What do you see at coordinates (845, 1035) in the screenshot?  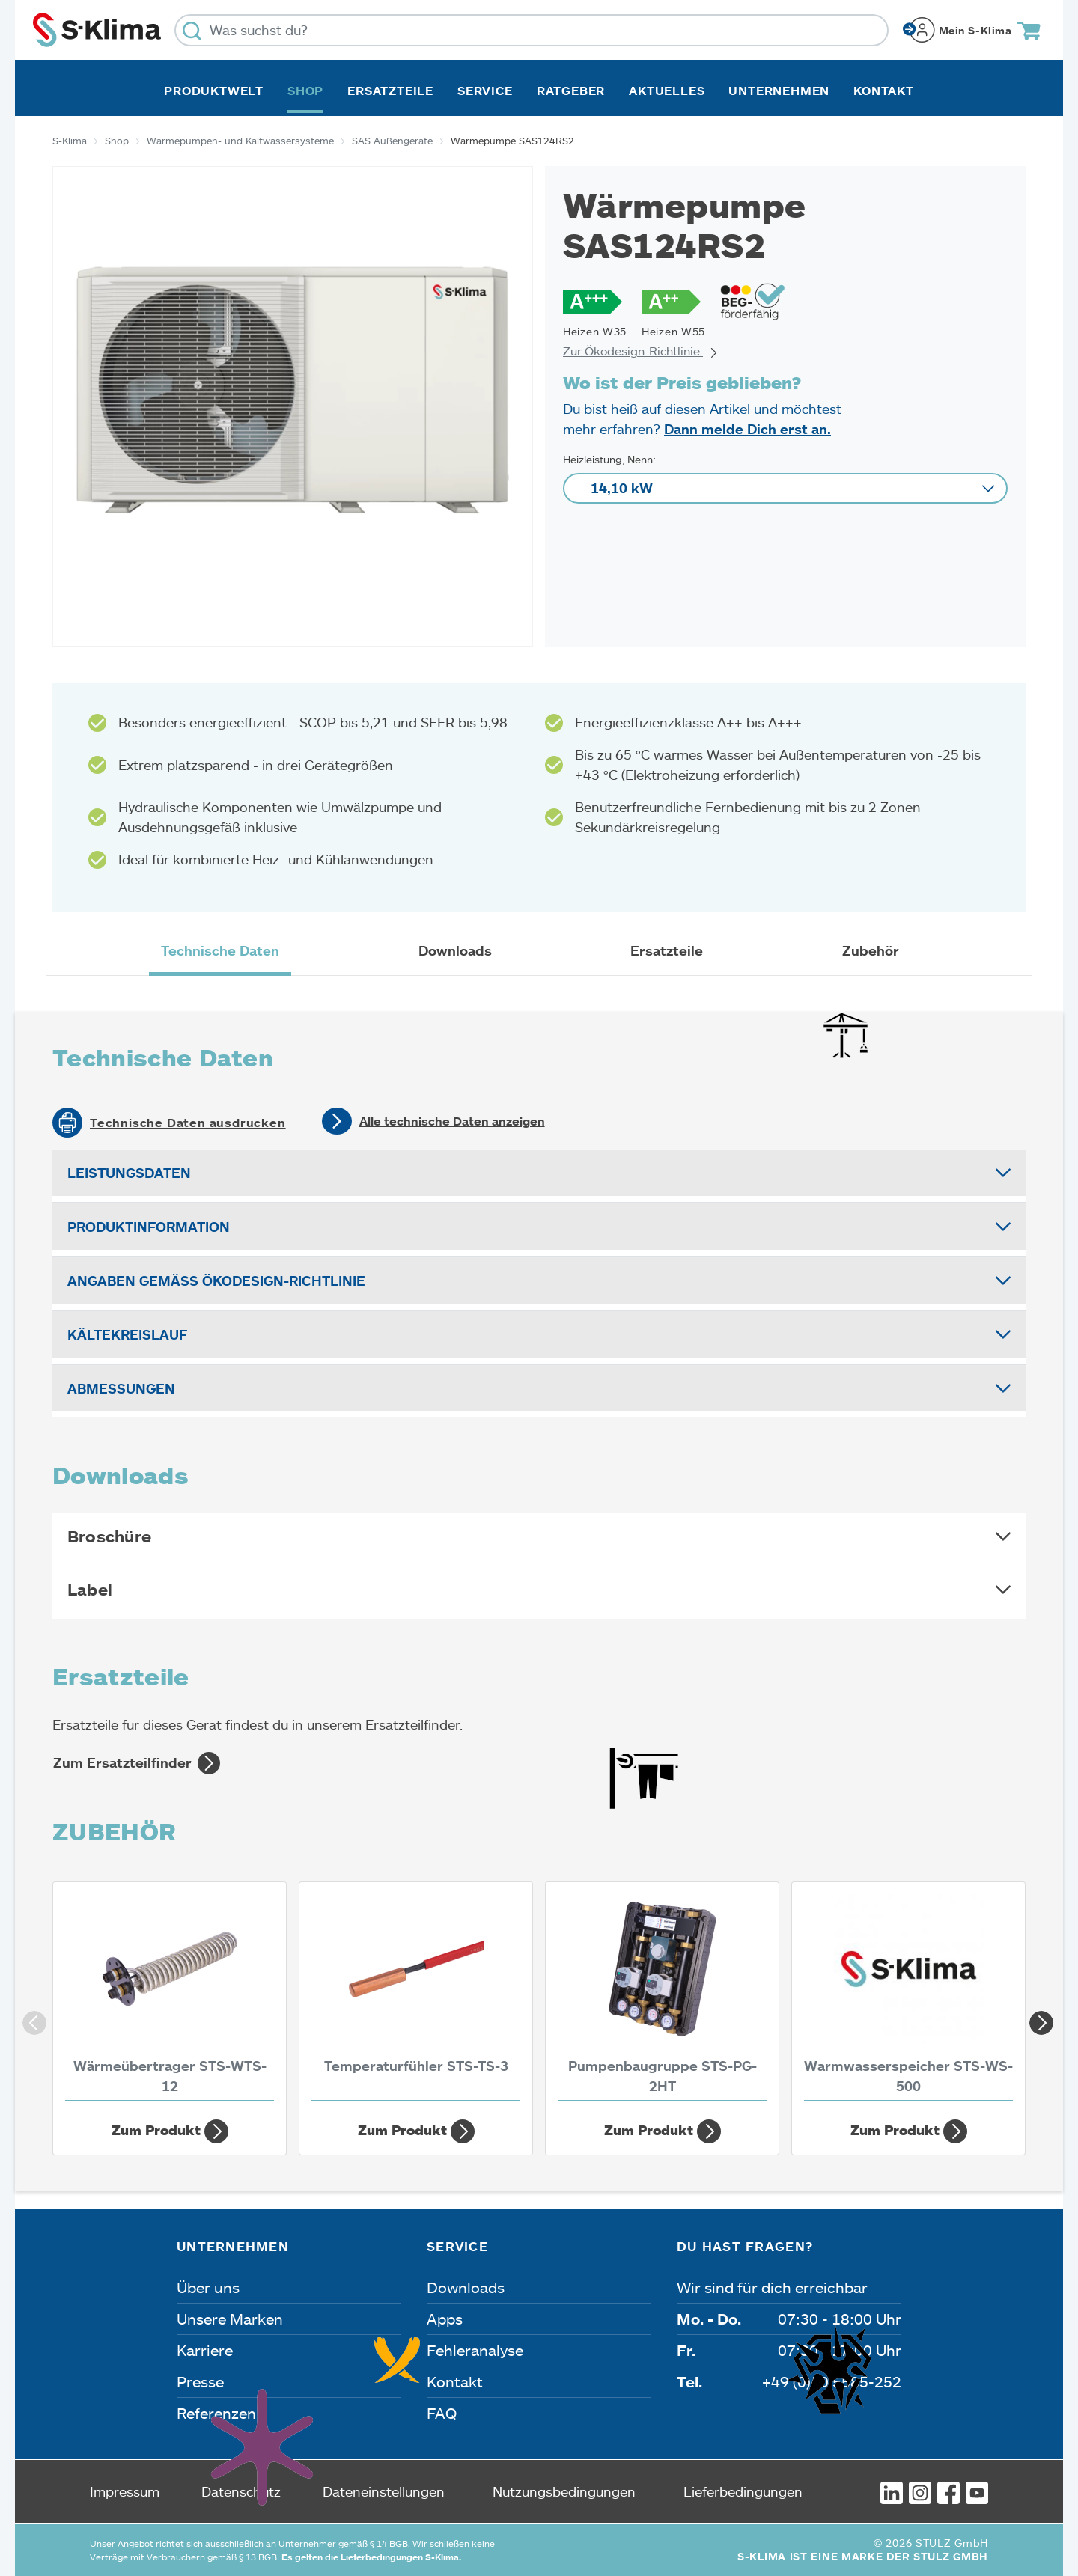 I see `indicates construction or building in progress` at bounding box center [845, 1035].